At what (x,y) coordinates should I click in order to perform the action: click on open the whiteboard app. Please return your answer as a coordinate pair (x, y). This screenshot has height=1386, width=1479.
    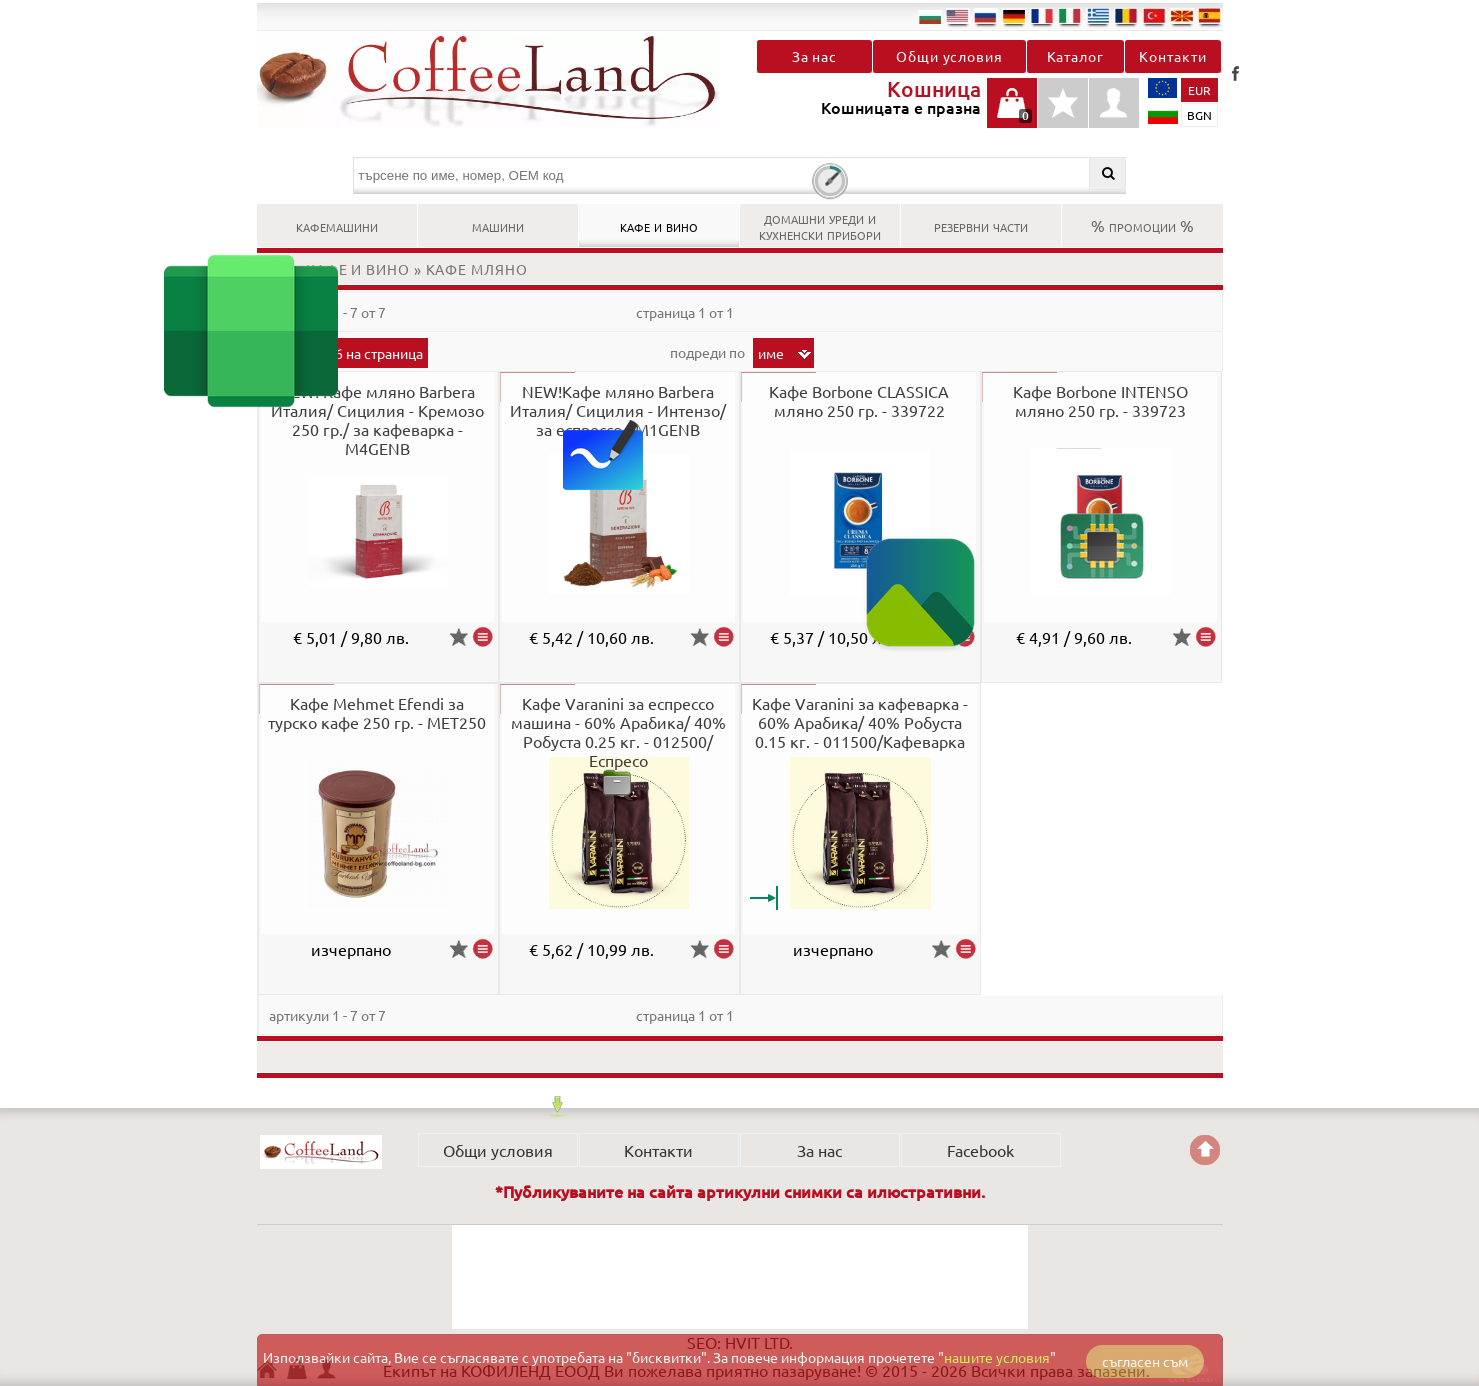
    Looking at the image, I should click on (603, 460).